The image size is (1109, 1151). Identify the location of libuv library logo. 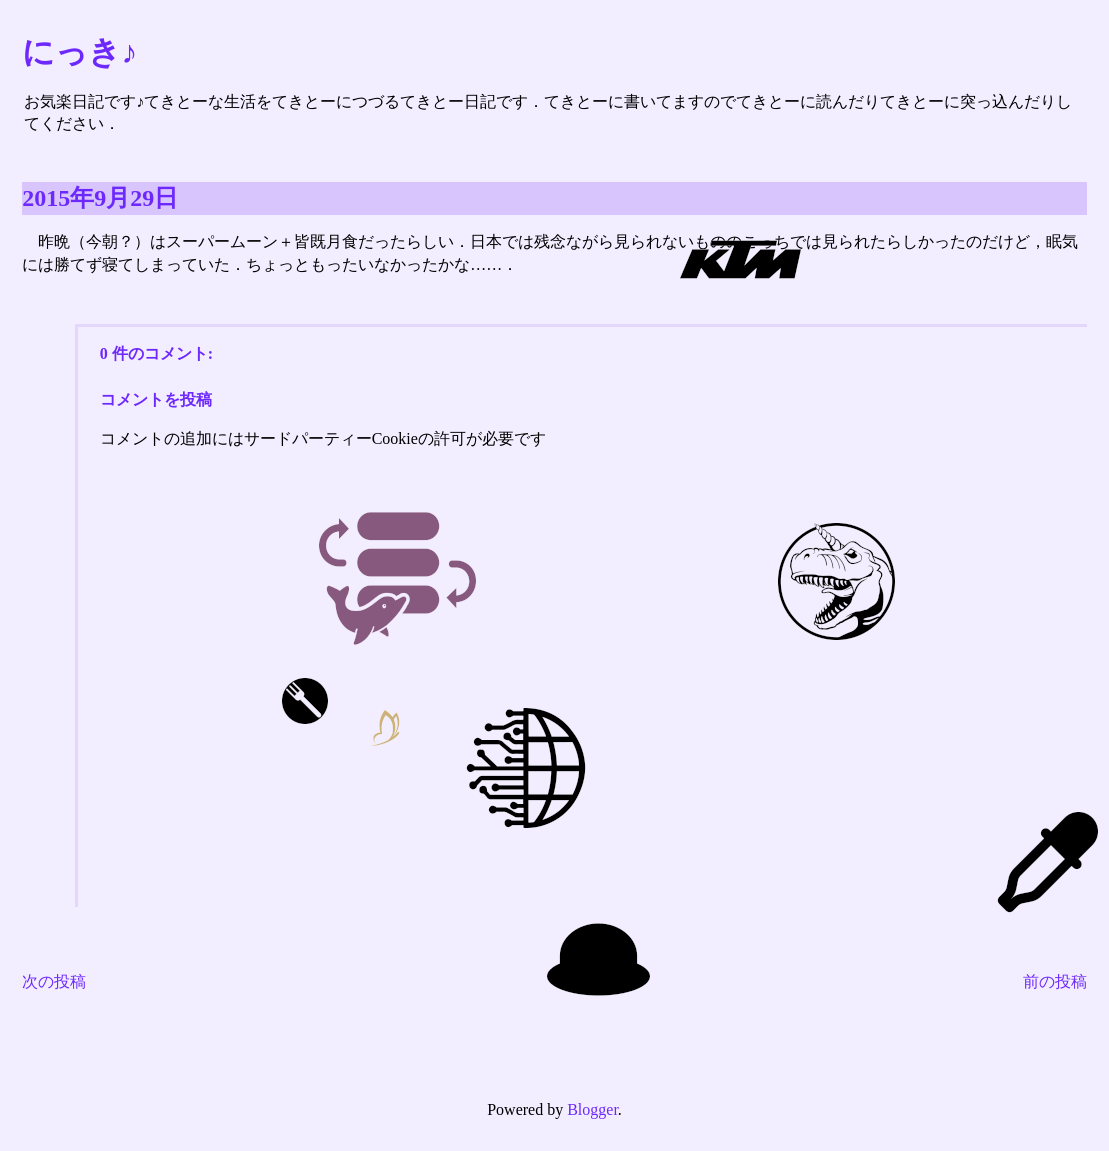
(836, 581).